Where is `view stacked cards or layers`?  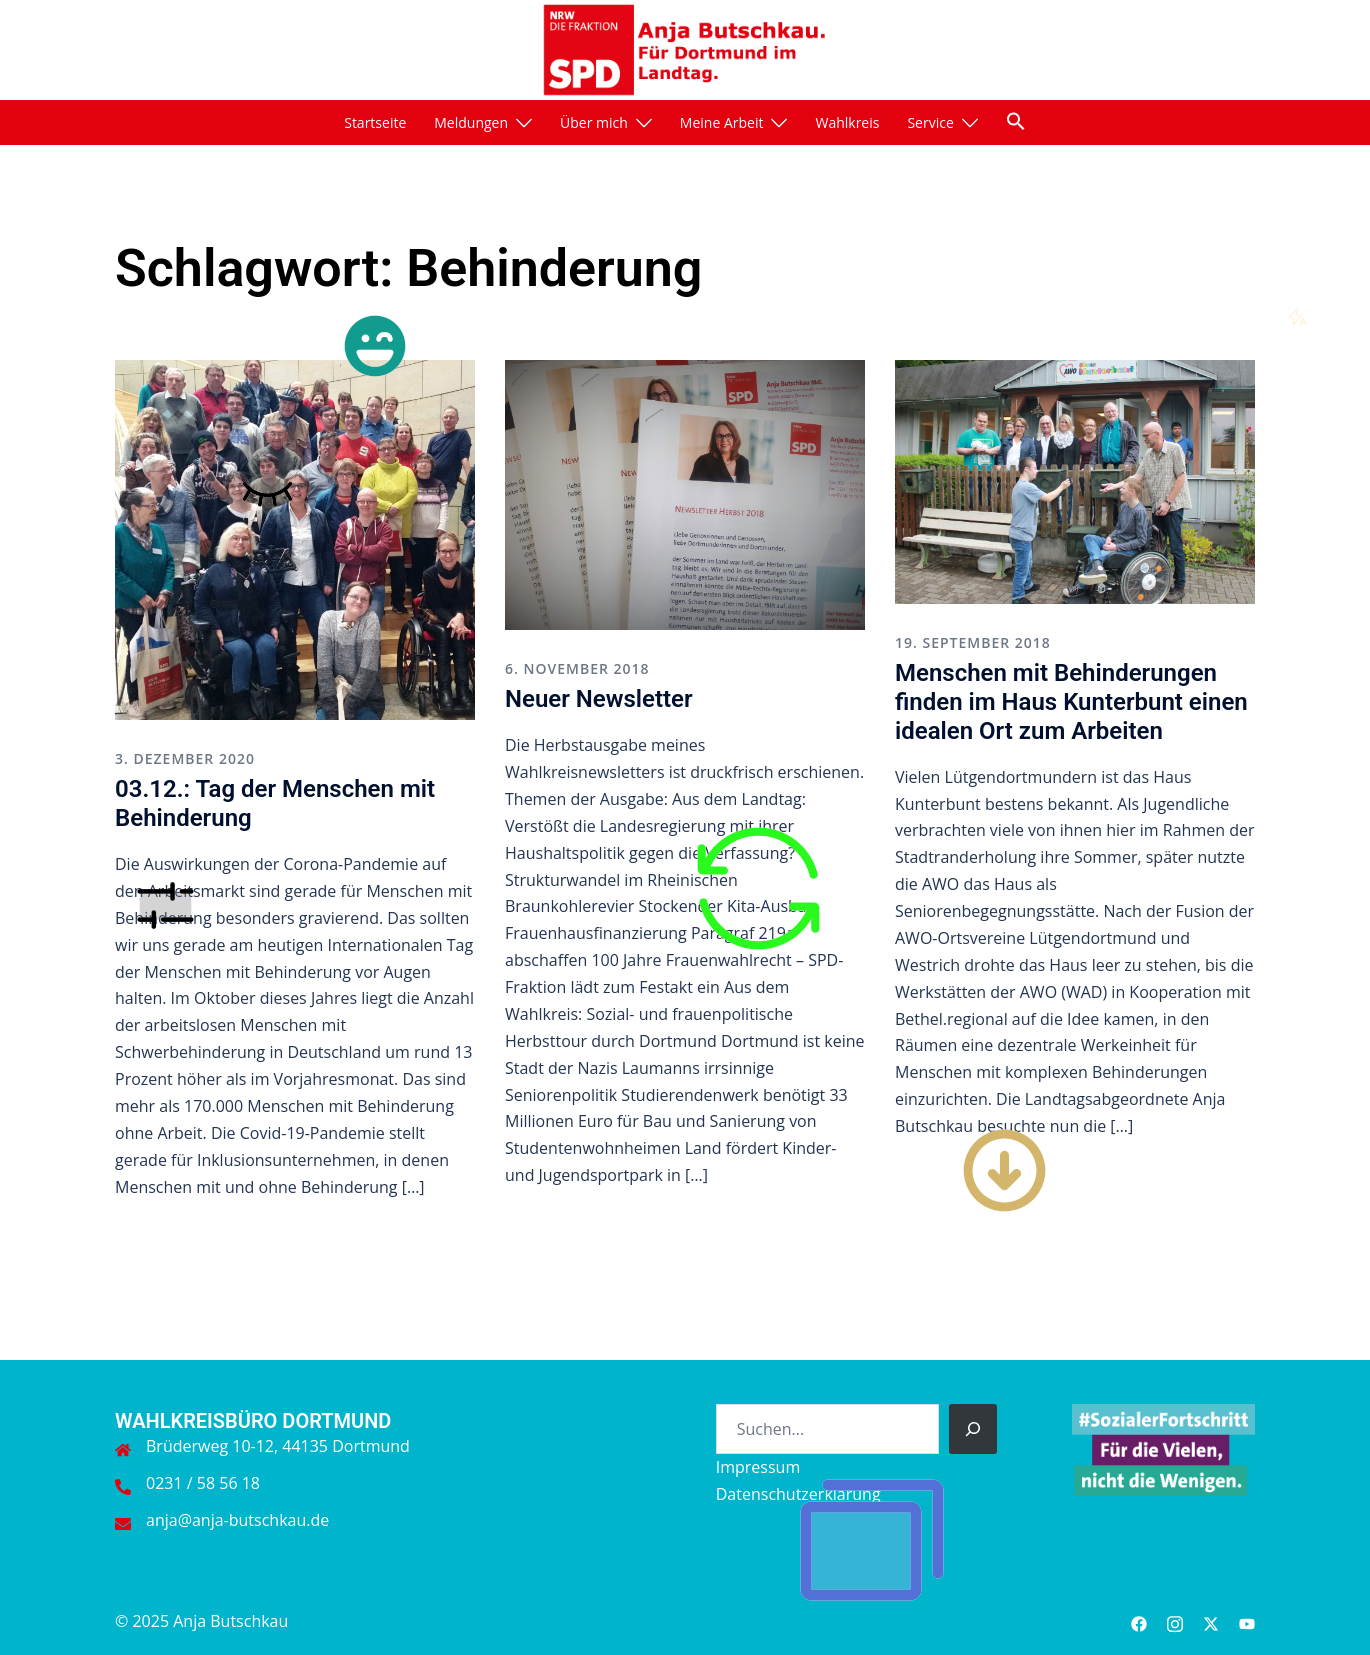
view stacked cards or layers is located at coordinates (872, 1540).